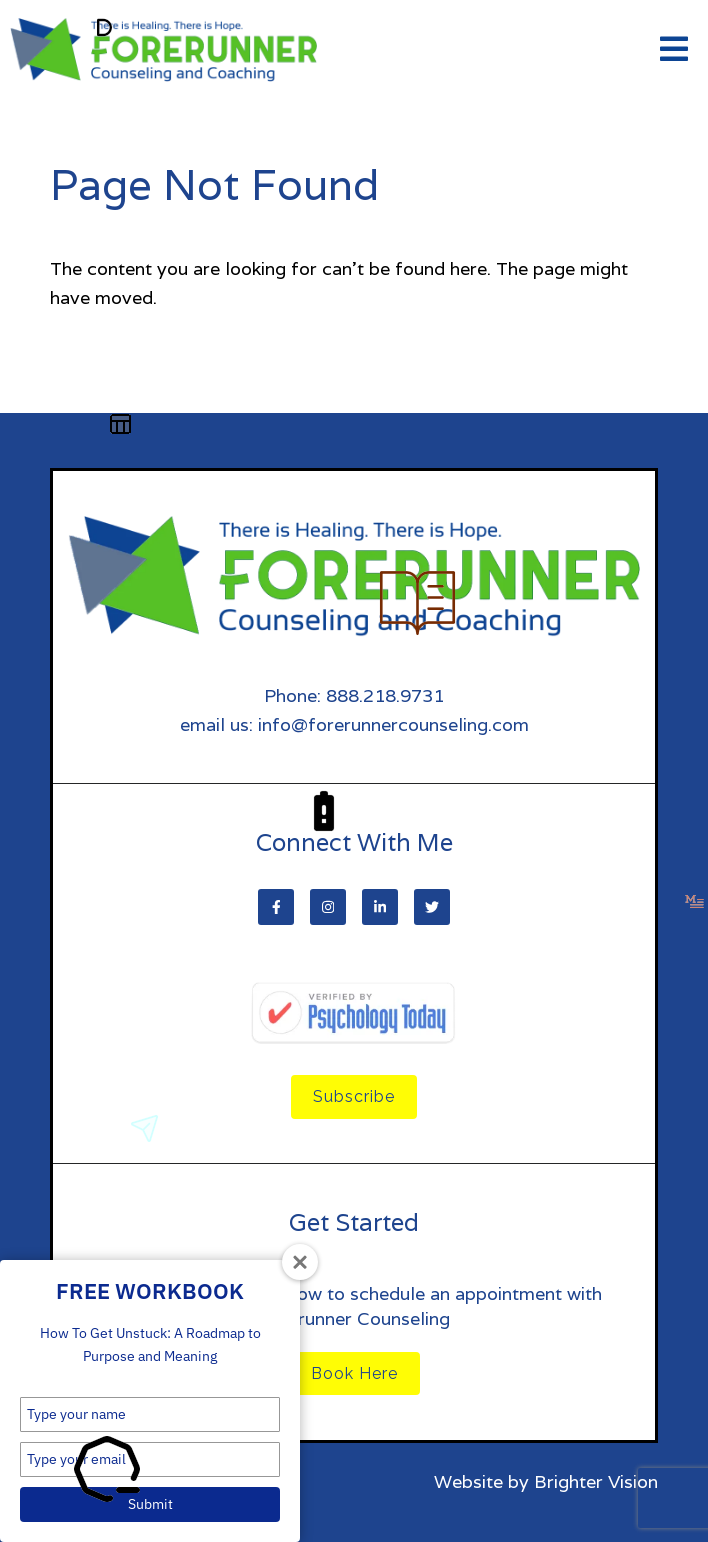  What do you see at coordinates (417, 597) in the screenshot?
I see `open reading mode or e-reader` at bounding box center [417, 597].